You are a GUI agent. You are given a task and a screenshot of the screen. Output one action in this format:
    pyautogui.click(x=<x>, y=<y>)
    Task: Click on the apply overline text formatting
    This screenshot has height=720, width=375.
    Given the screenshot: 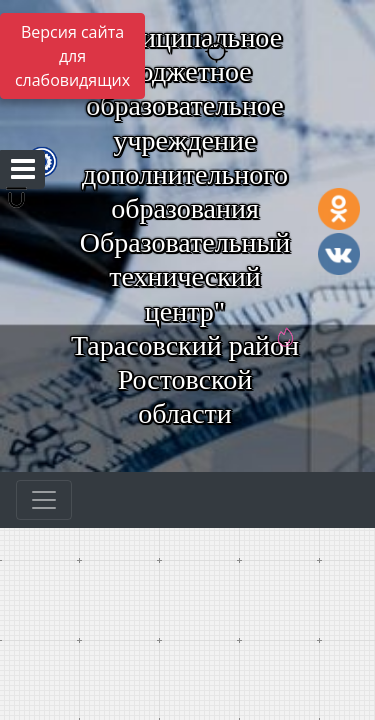 What is the action you would take?
    pyautogui.click(x=16, y=197)
    